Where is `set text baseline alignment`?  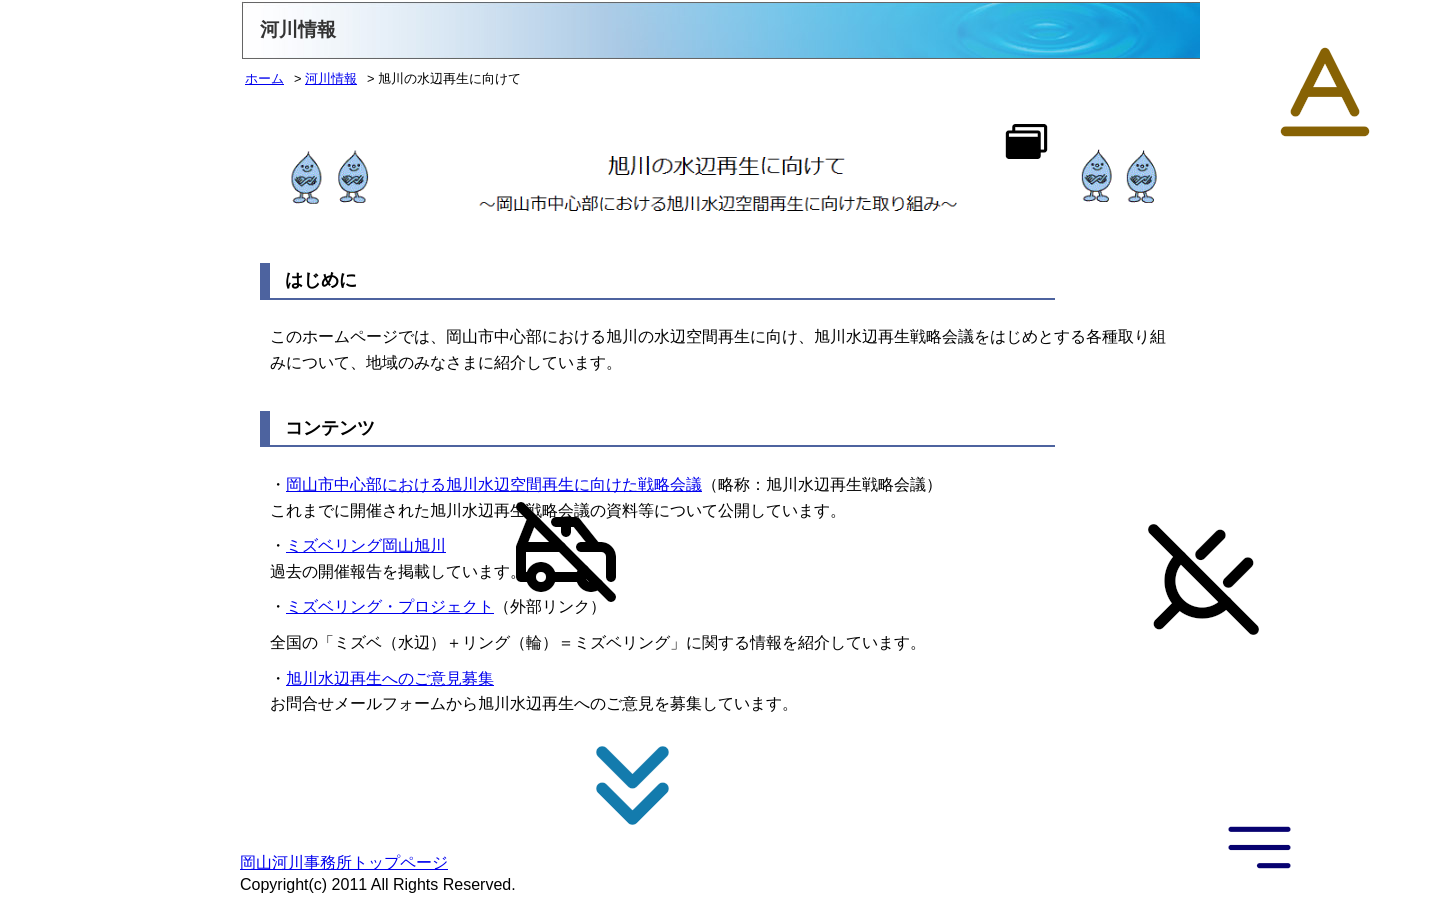
set text baseline alignment is located at coordinates (1325, 92).